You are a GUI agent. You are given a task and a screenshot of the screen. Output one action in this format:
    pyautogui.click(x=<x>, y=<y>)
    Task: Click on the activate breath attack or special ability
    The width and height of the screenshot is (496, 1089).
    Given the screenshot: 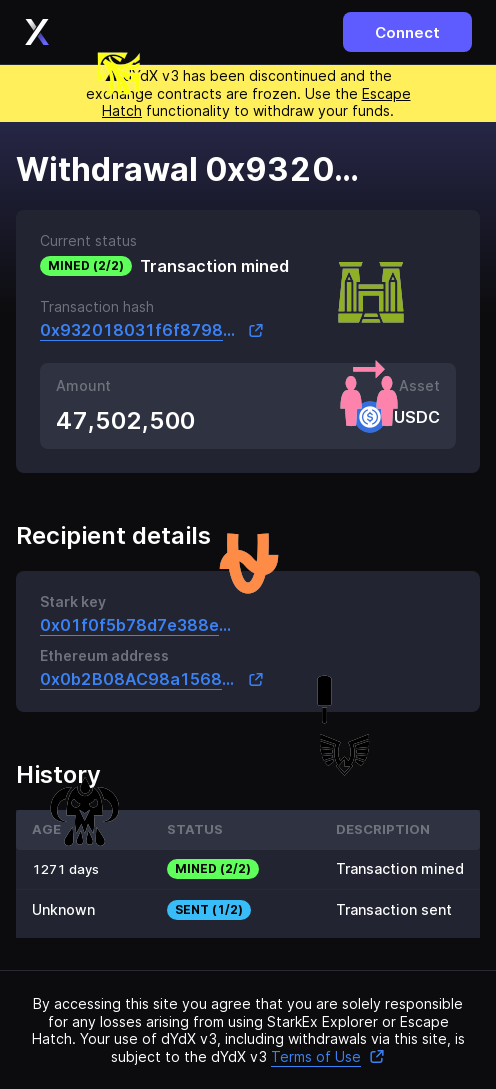 What is the action you would take?
    pyautogui.click(x=118, y=73)
    